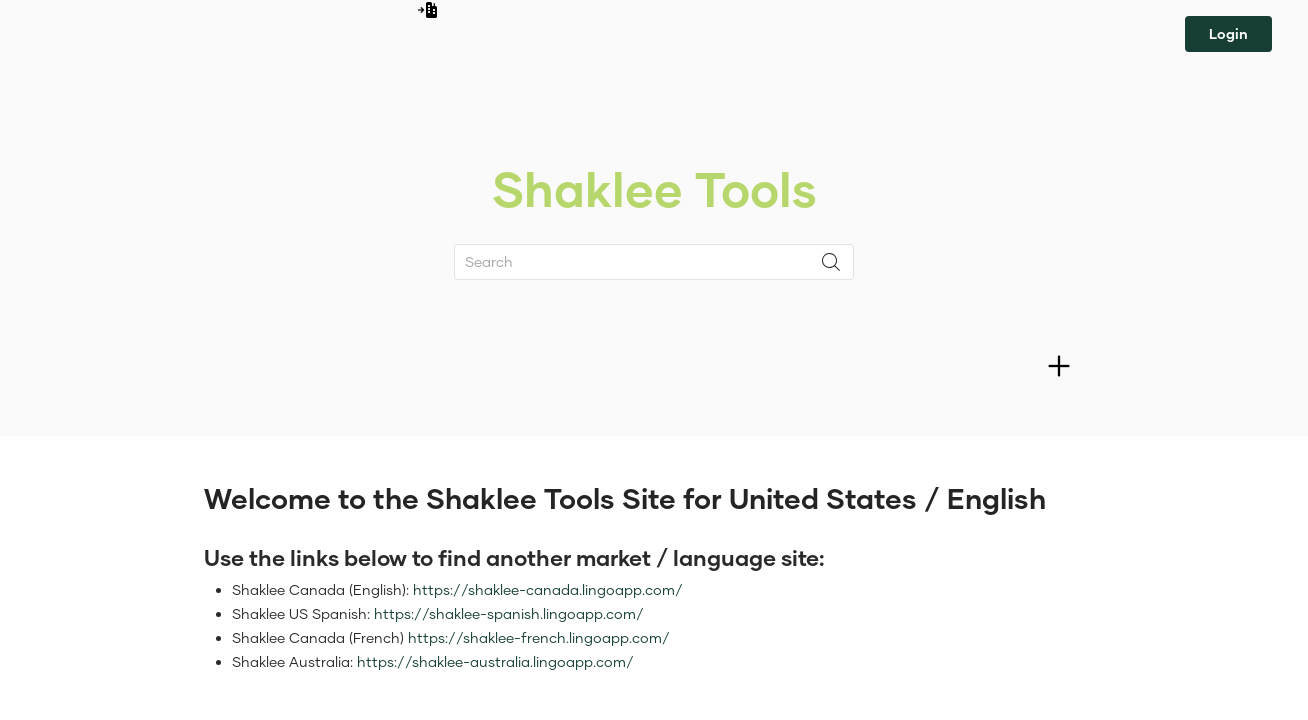 The width and height of the screenshot is (1308, 720). Describe the element at coordinates (1059, 366) in the screenshot. I see `add a new item` at that location.